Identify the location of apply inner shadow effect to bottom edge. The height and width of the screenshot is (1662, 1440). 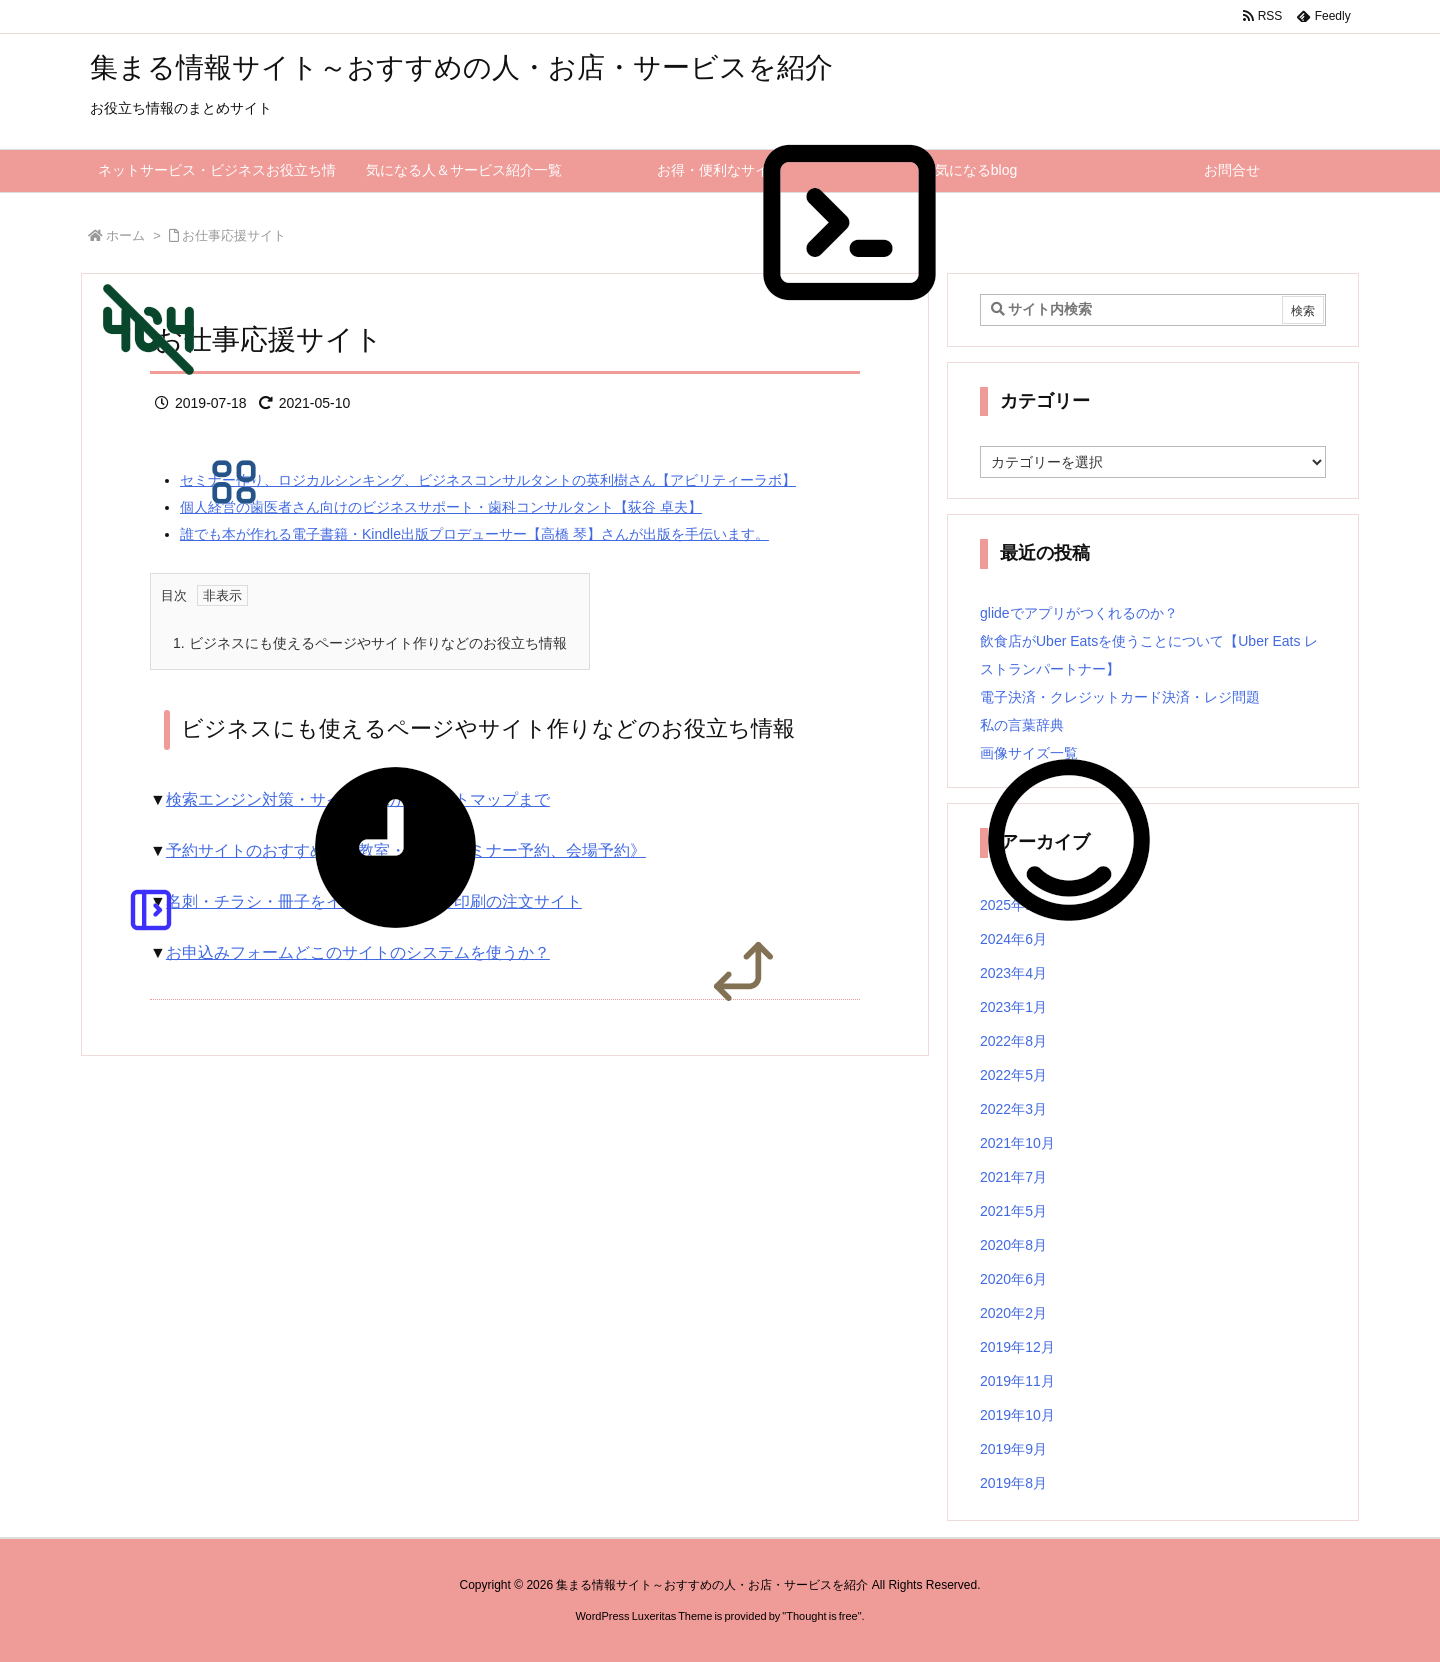
(1069, 840).